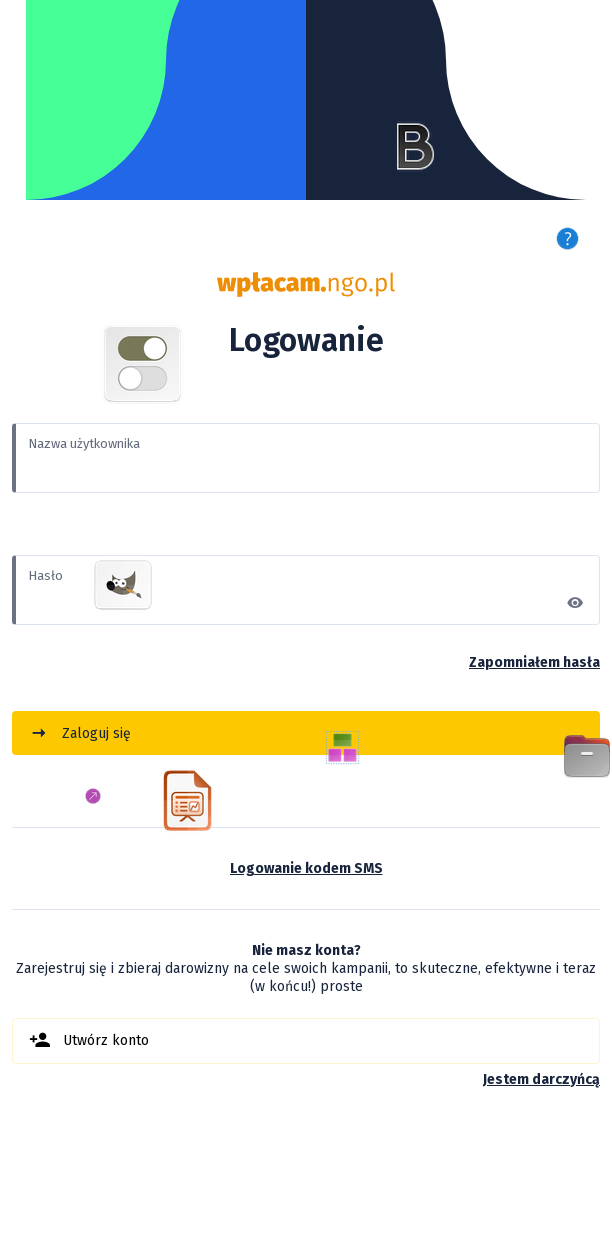  Describe the element at coordinates (567, 238) in the screenshot. I see `indicates help or additional information is available` at that location.